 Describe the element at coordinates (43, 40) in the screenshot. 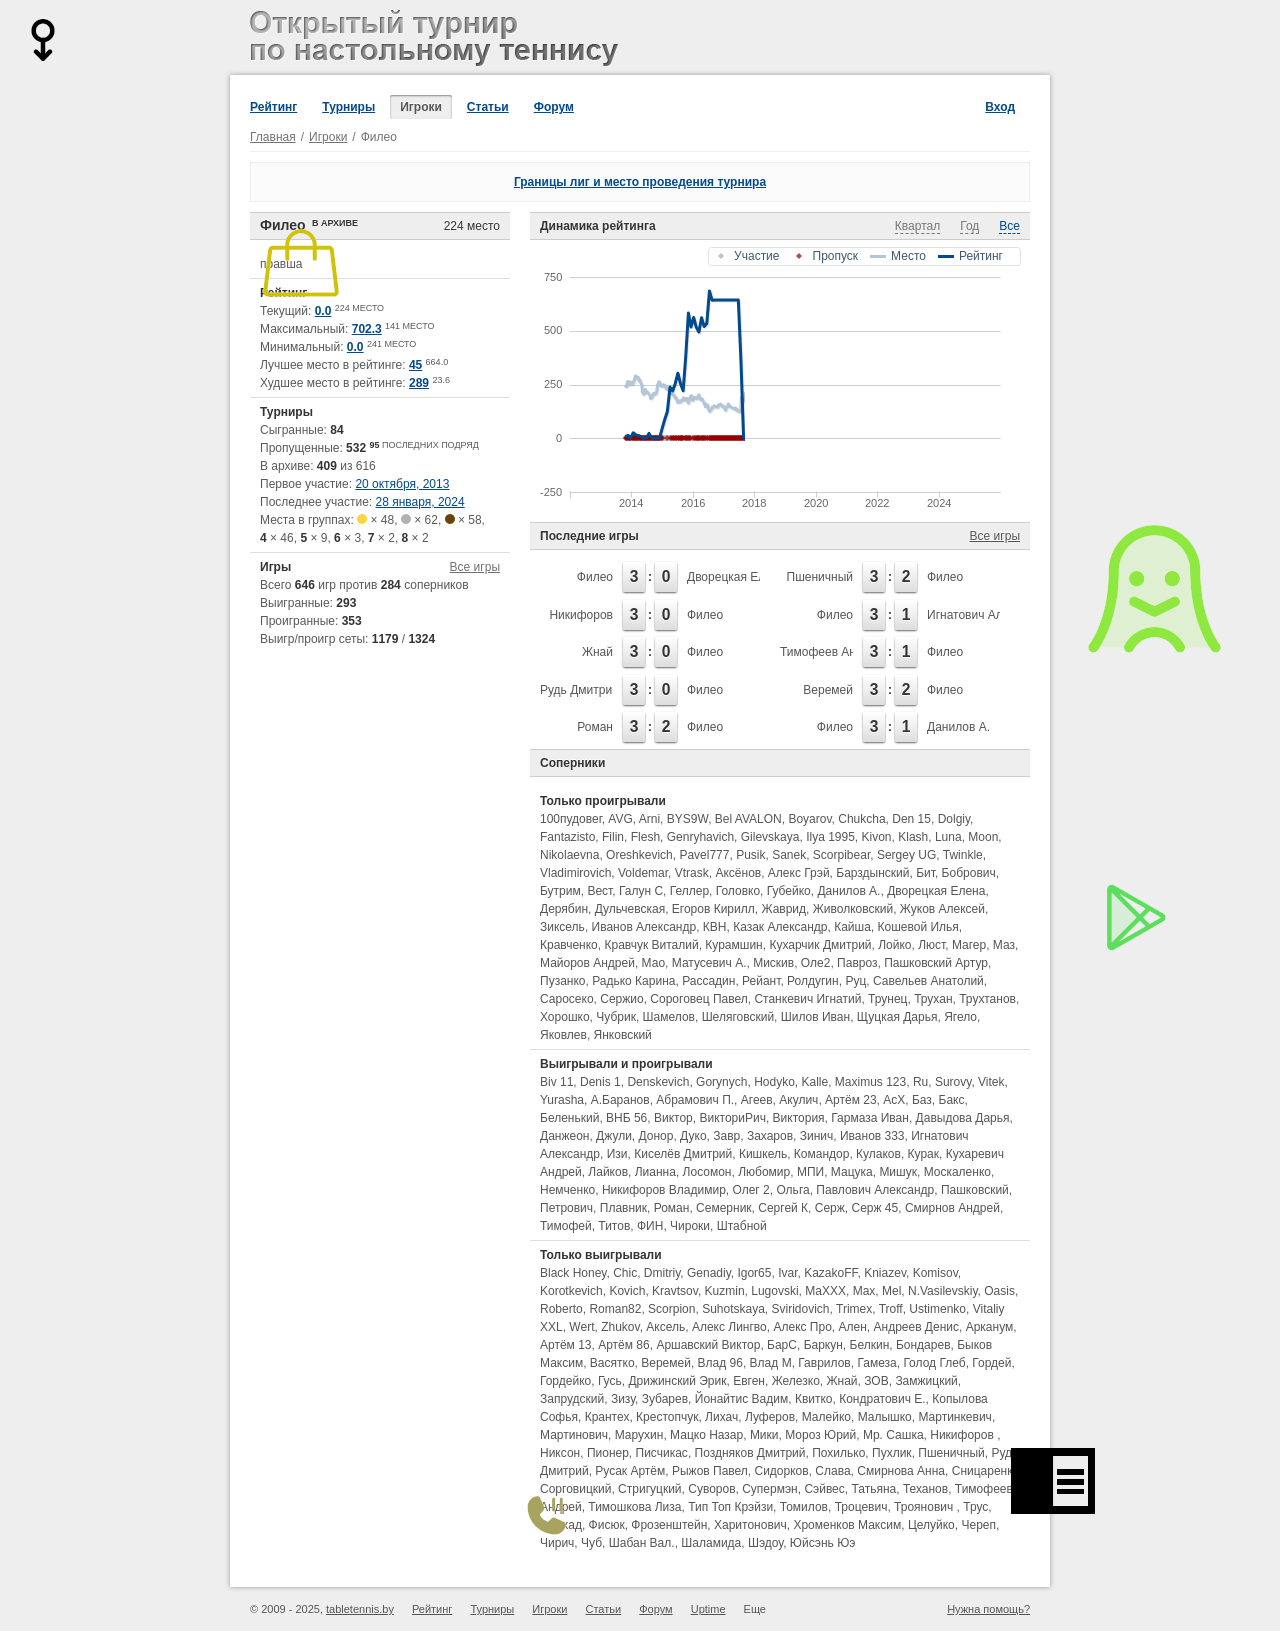

I see `swipe down gesture indicator` at that location.